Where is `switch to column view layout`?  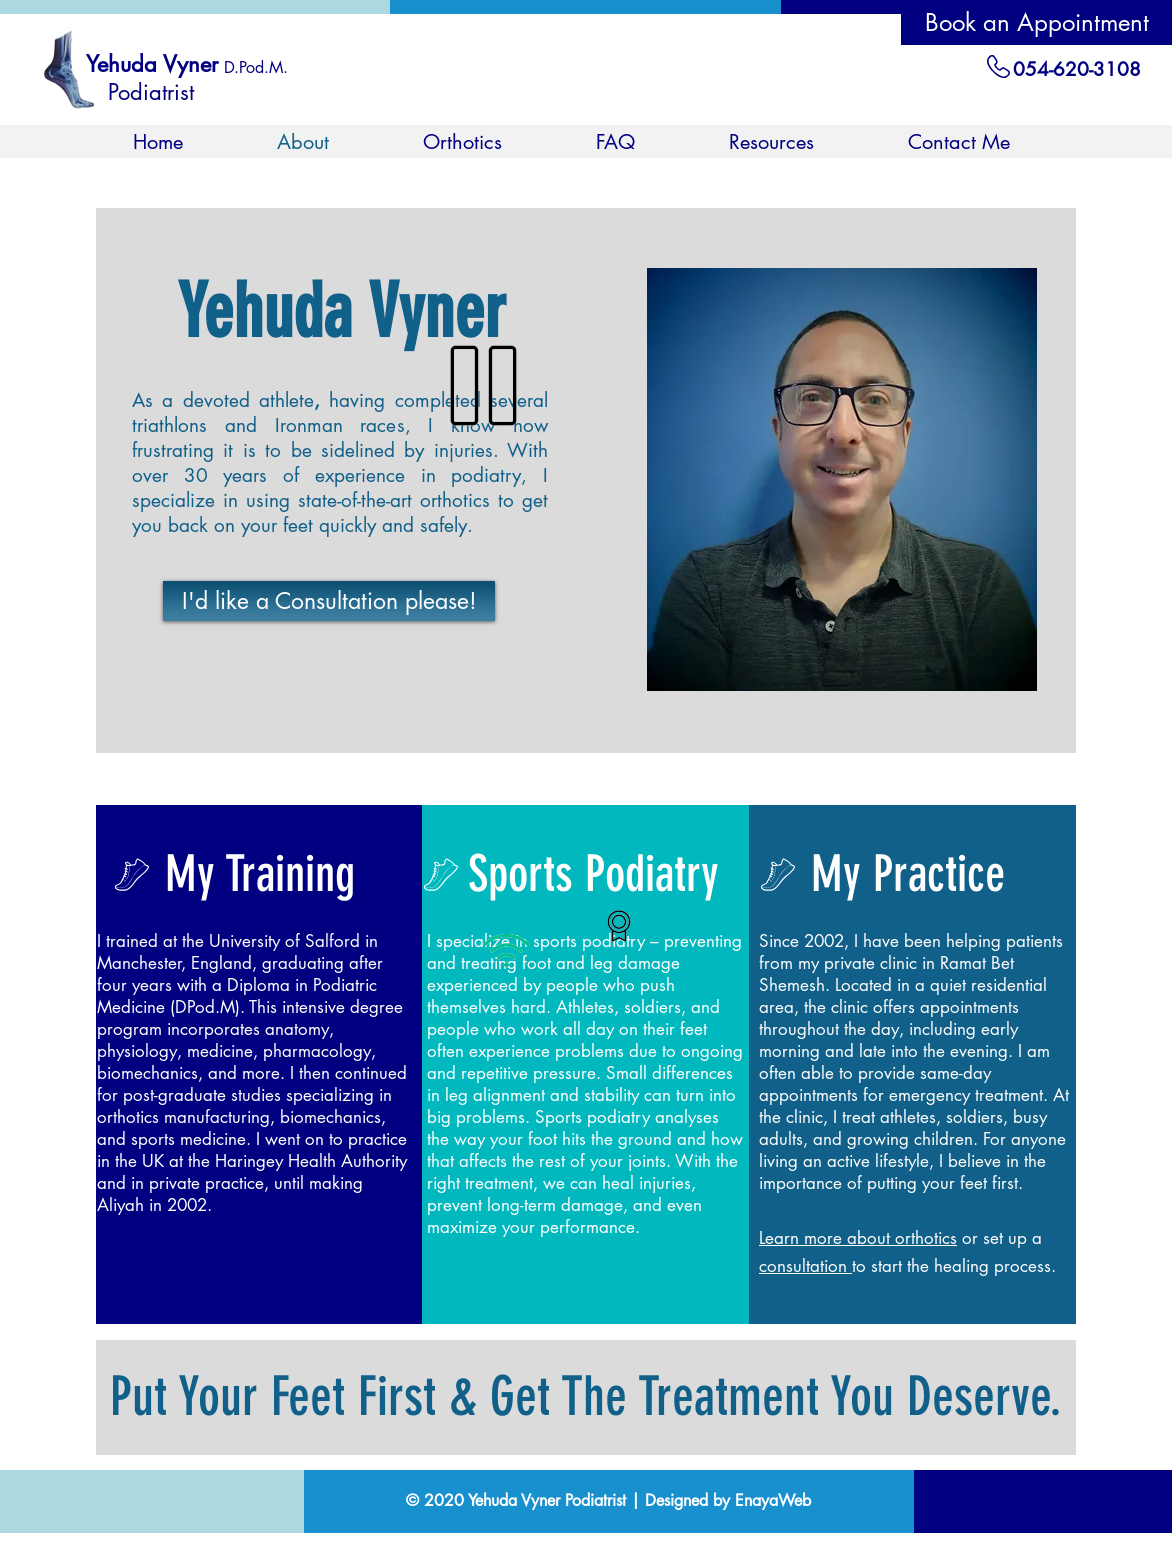
switch to column view layout is located at coordinates (483, 385).